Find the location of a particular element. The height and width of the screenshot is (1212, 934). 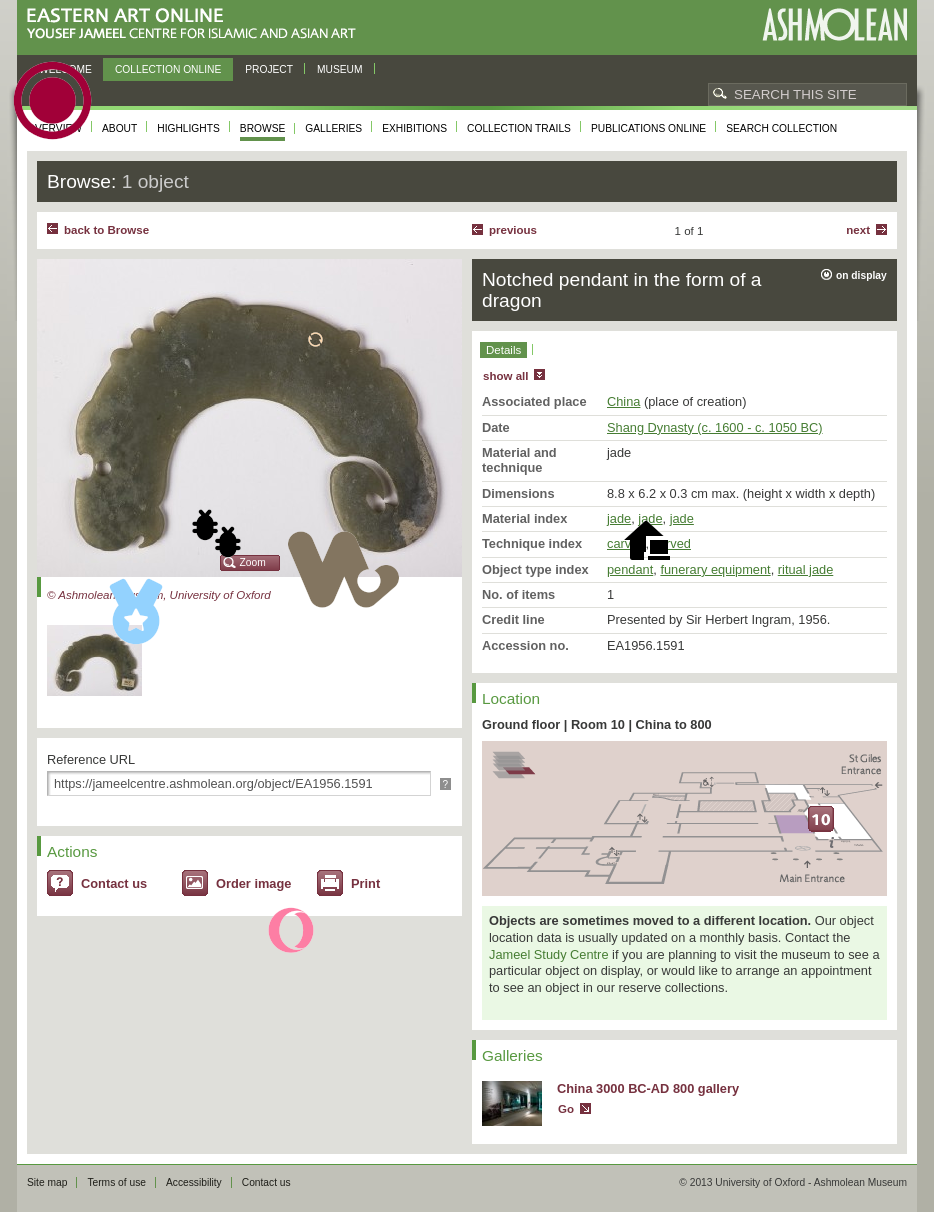

view achievements or awards is located at coordinates (136, 613).